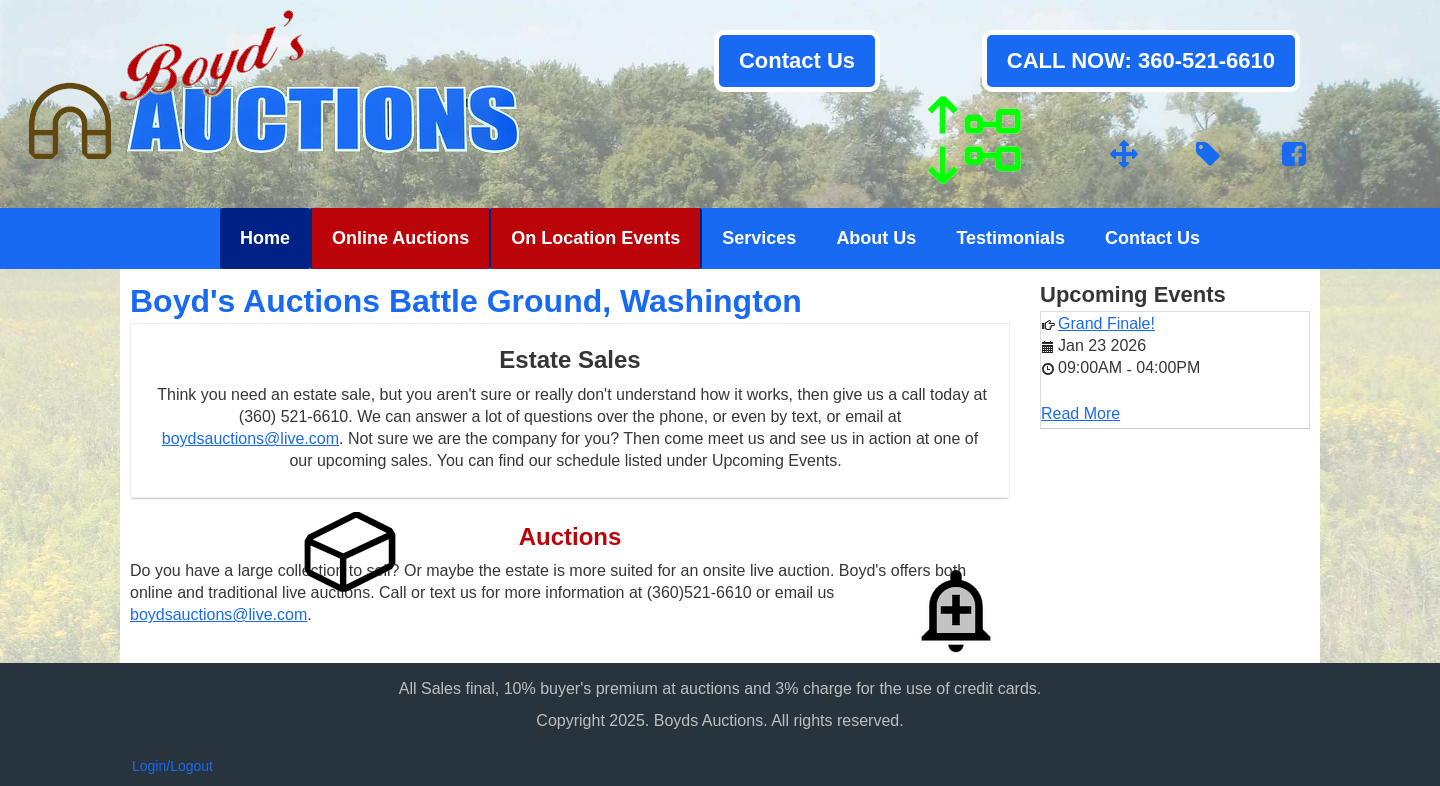 The width and height of the screenshot is (1440, 786). Describe the element at coordinates (977, 140) in the screenshot. I see `ungroup items by reference type` at that location.